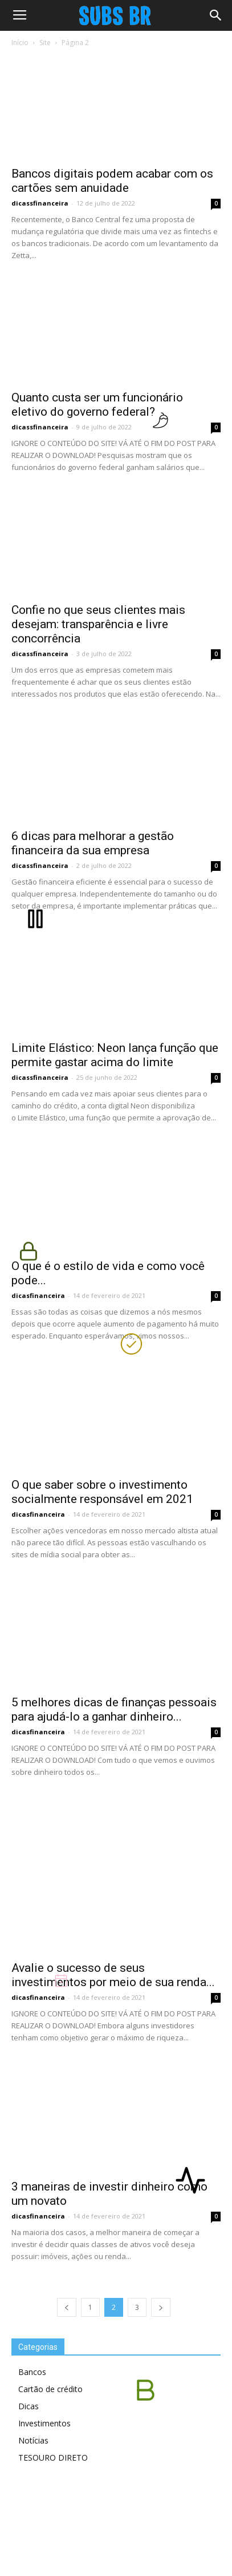 This screenshot has width=232, height=2576. I want to click on indicates a calendar event or notification, so click(61, 1981).